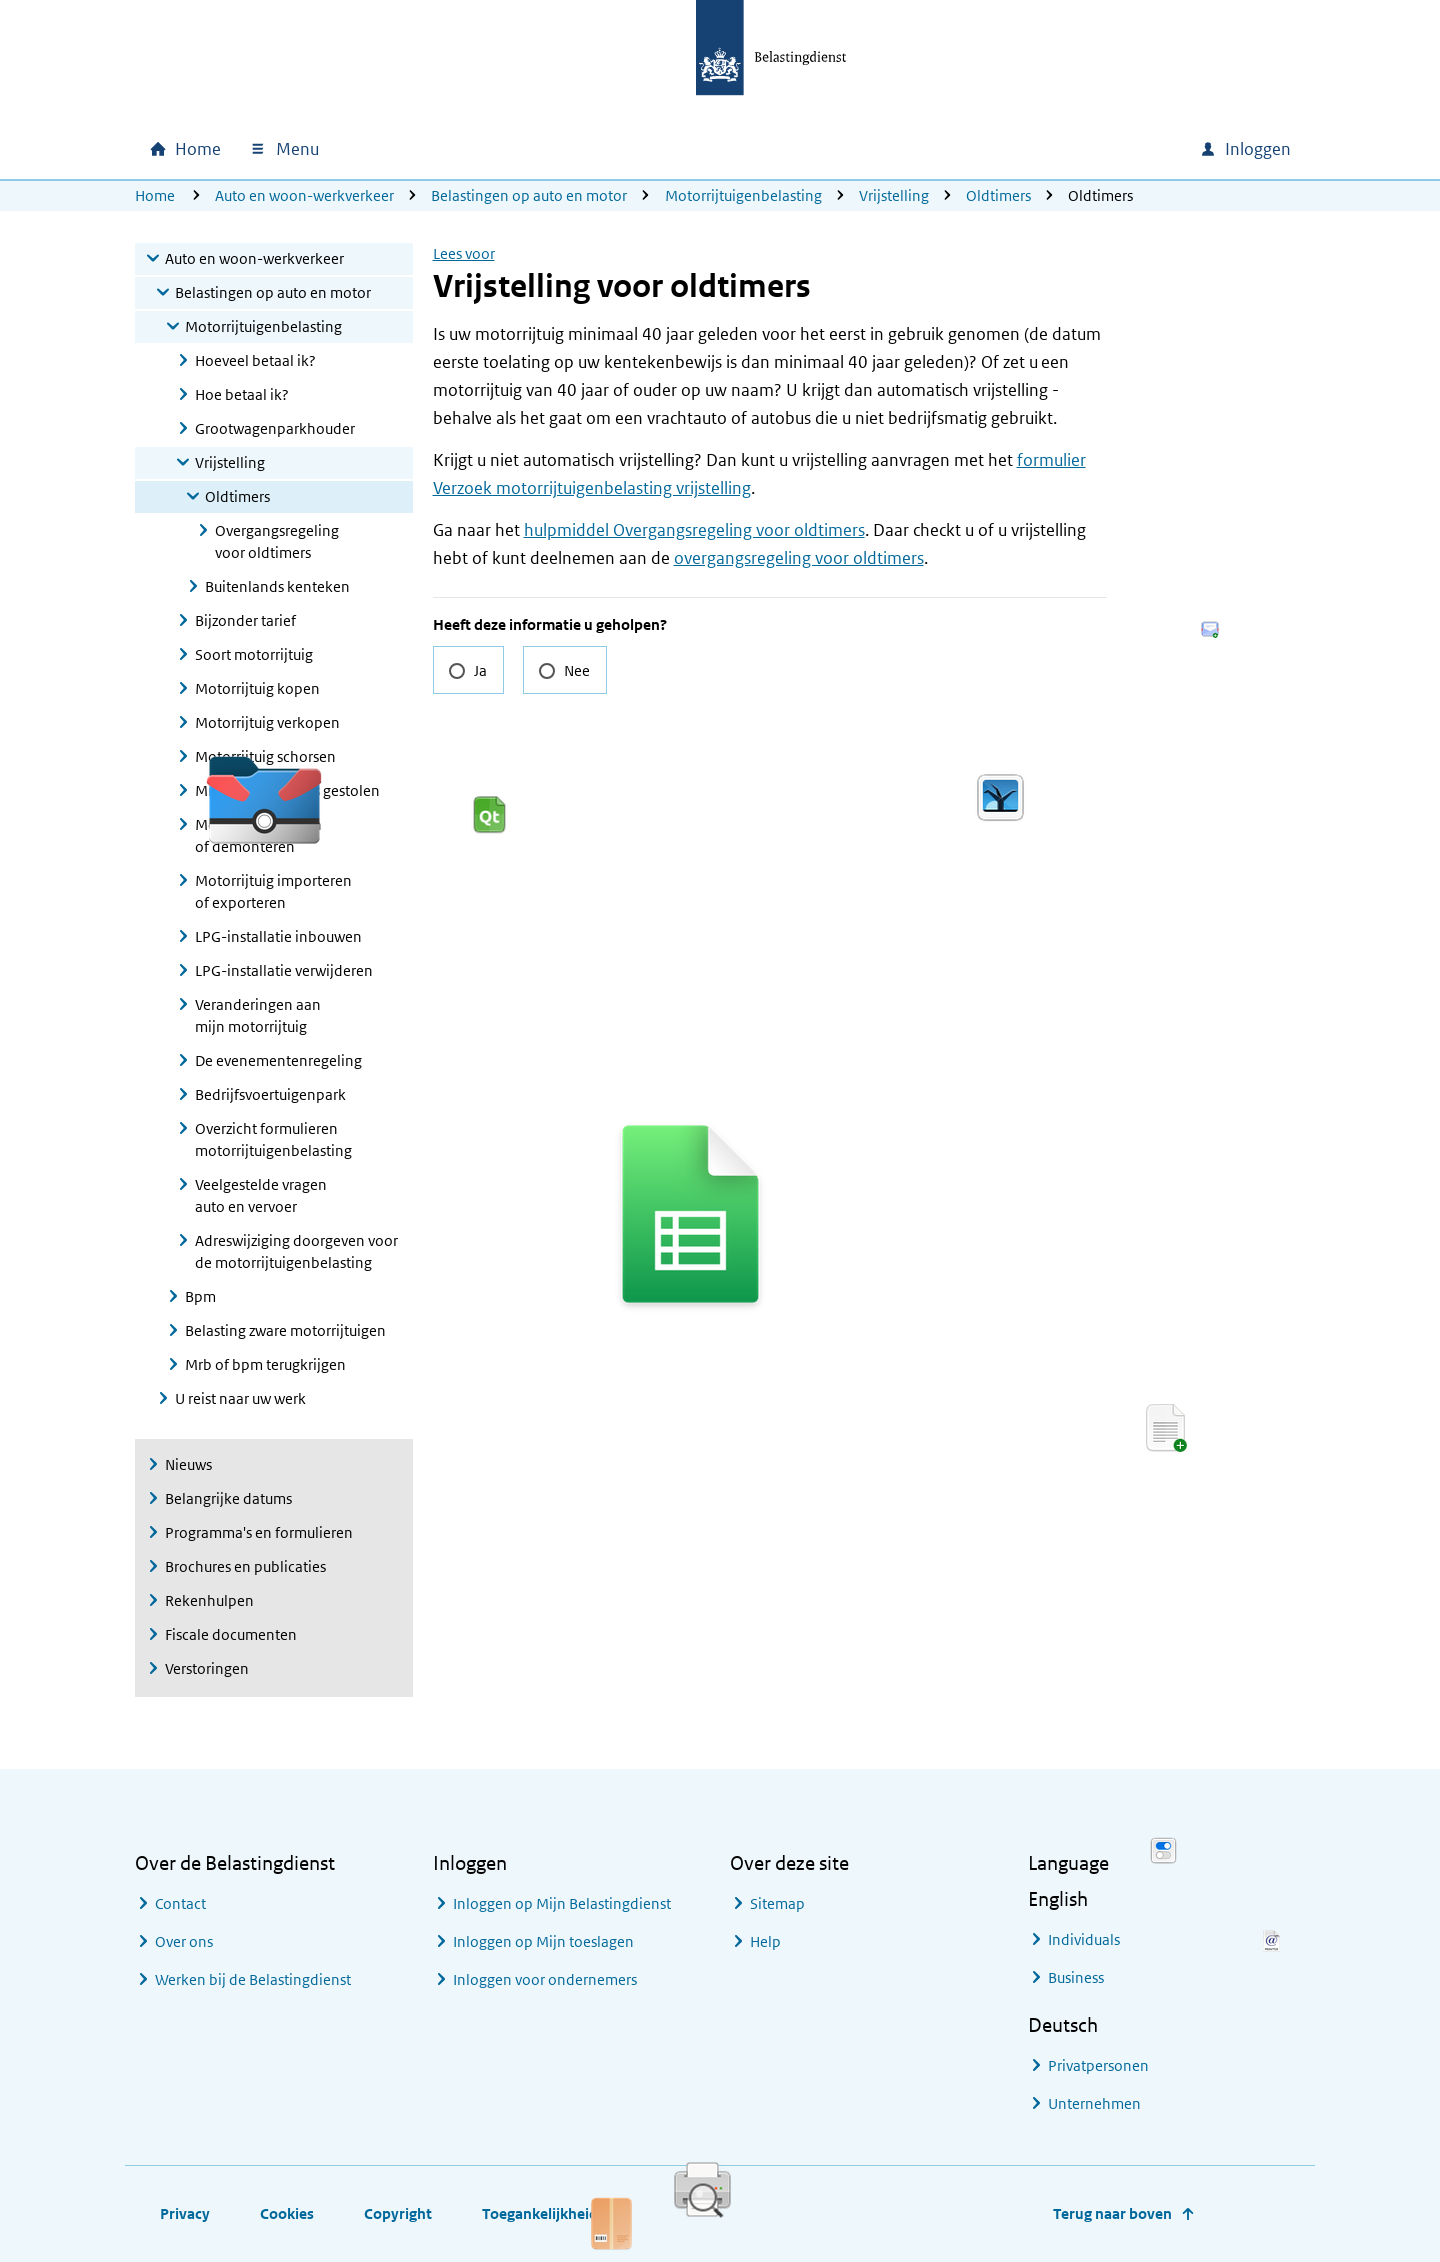  What do you see at coordinates (1165, 1427) in the screenshot?
I see `create a new text document` at bounding box center [1165, 1427].